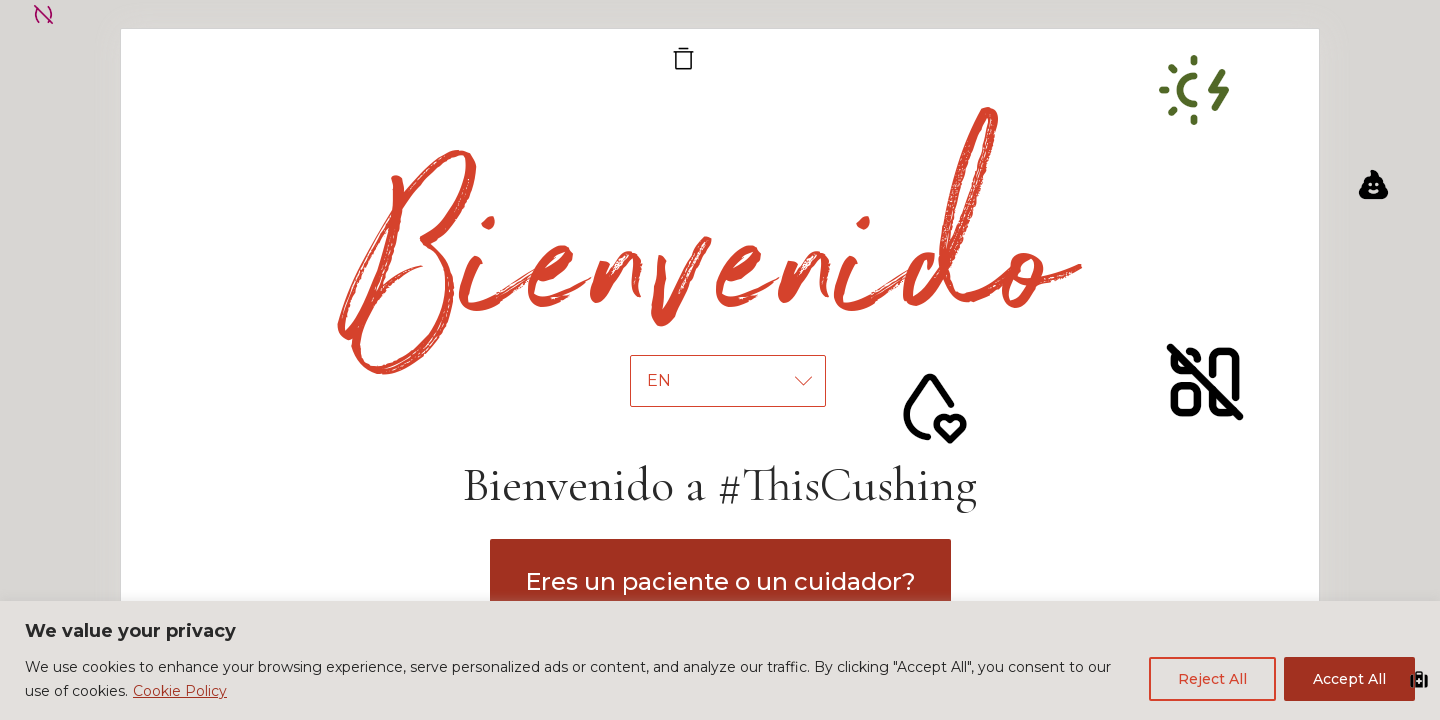 This screenshot has height=720, width=1440. What do you see at coordinates (1194, 90) in the screenshot?
I see `solar power or solar energy settings` at bounding box center [1194, 90].